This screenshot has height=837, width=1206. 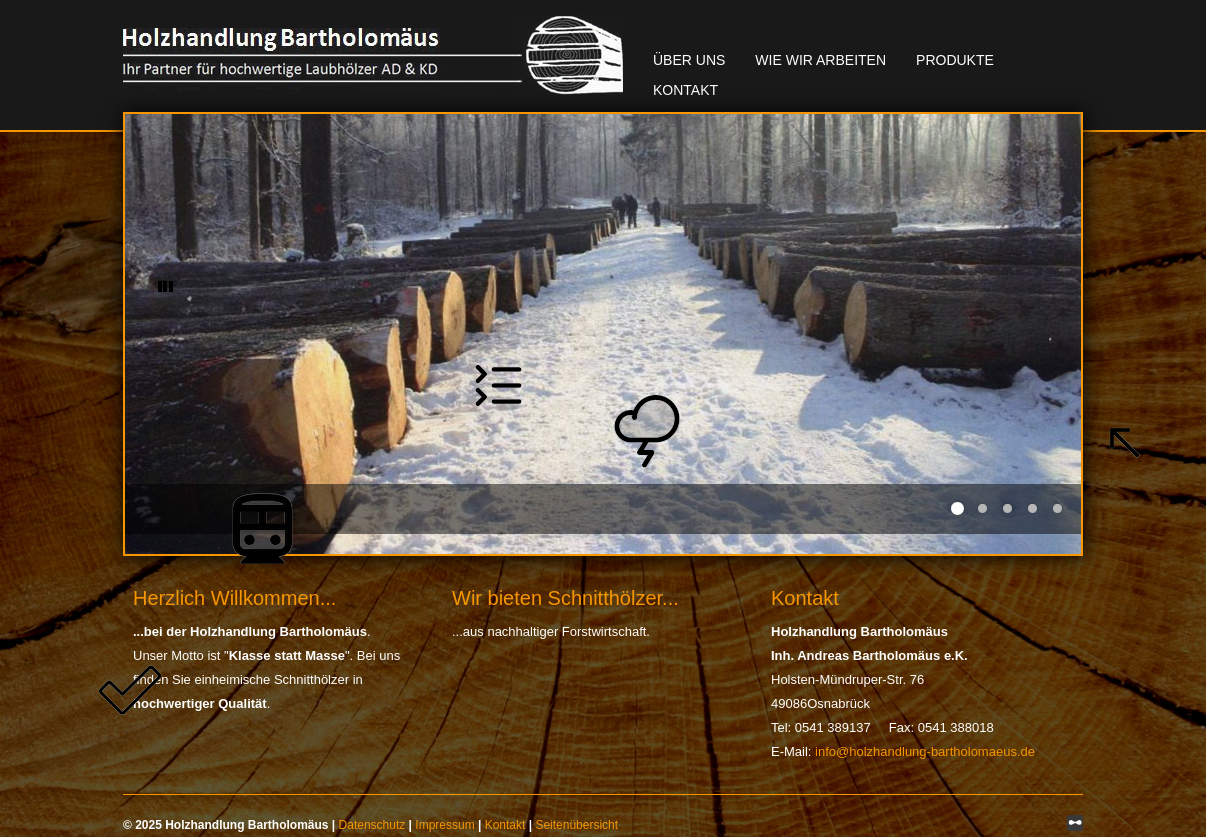 What do you see at coordinates (129, 689) in the screenshot?
I see `confirm or submit an action` at bounding box center [129, 689].